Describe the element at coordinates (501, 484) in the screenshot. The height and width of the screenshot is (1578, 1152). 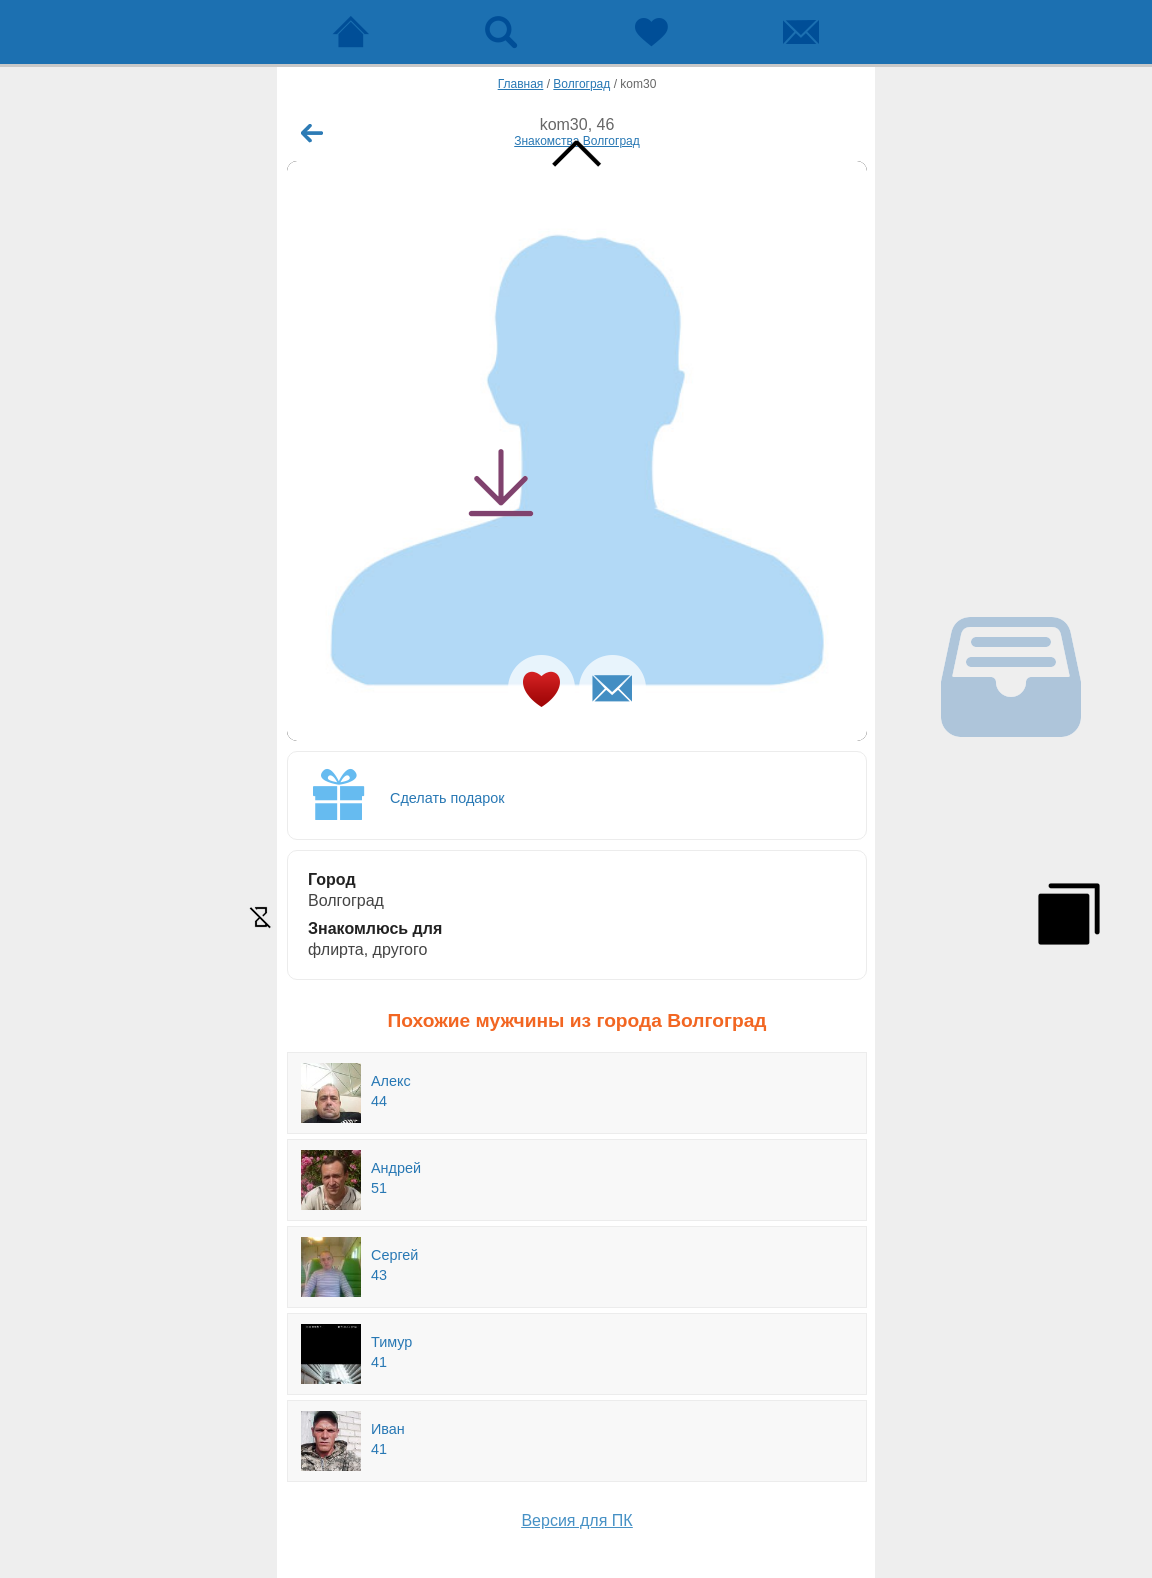
I see `download a file` at that location.